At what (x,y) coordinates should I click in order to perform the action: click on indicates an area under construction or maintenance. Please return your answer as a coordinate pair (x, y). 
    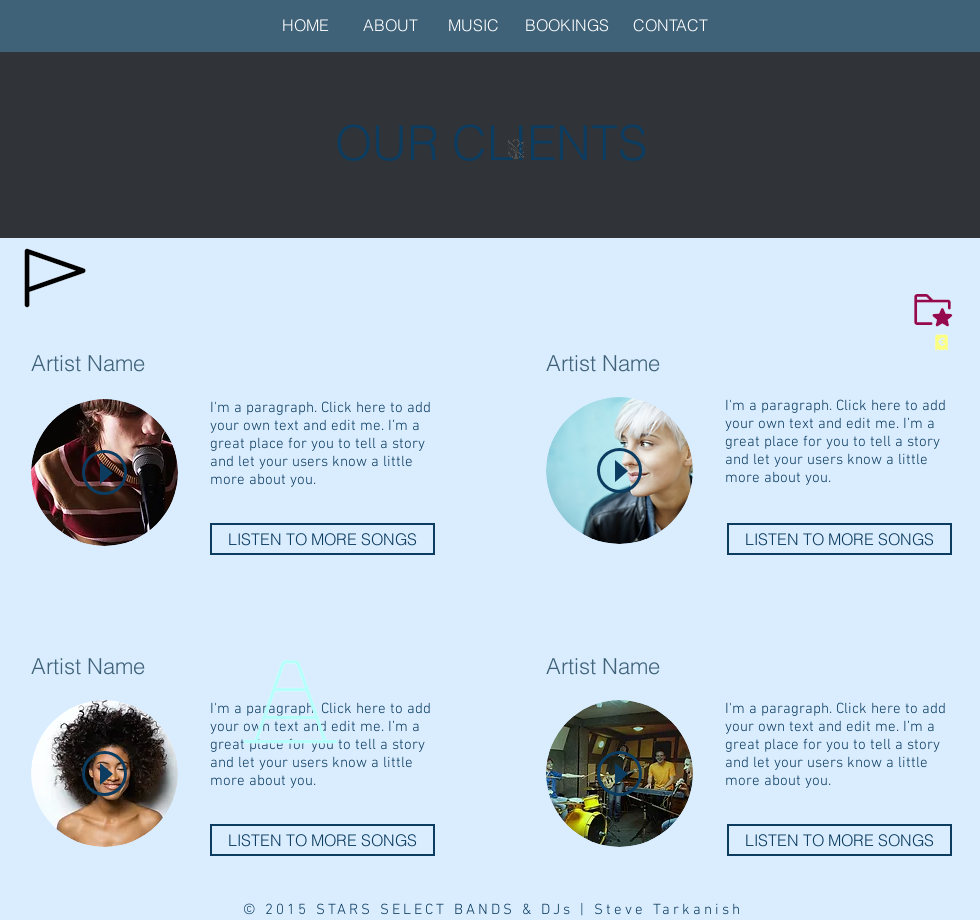
    Looking at the image, I should click on (290, 703).